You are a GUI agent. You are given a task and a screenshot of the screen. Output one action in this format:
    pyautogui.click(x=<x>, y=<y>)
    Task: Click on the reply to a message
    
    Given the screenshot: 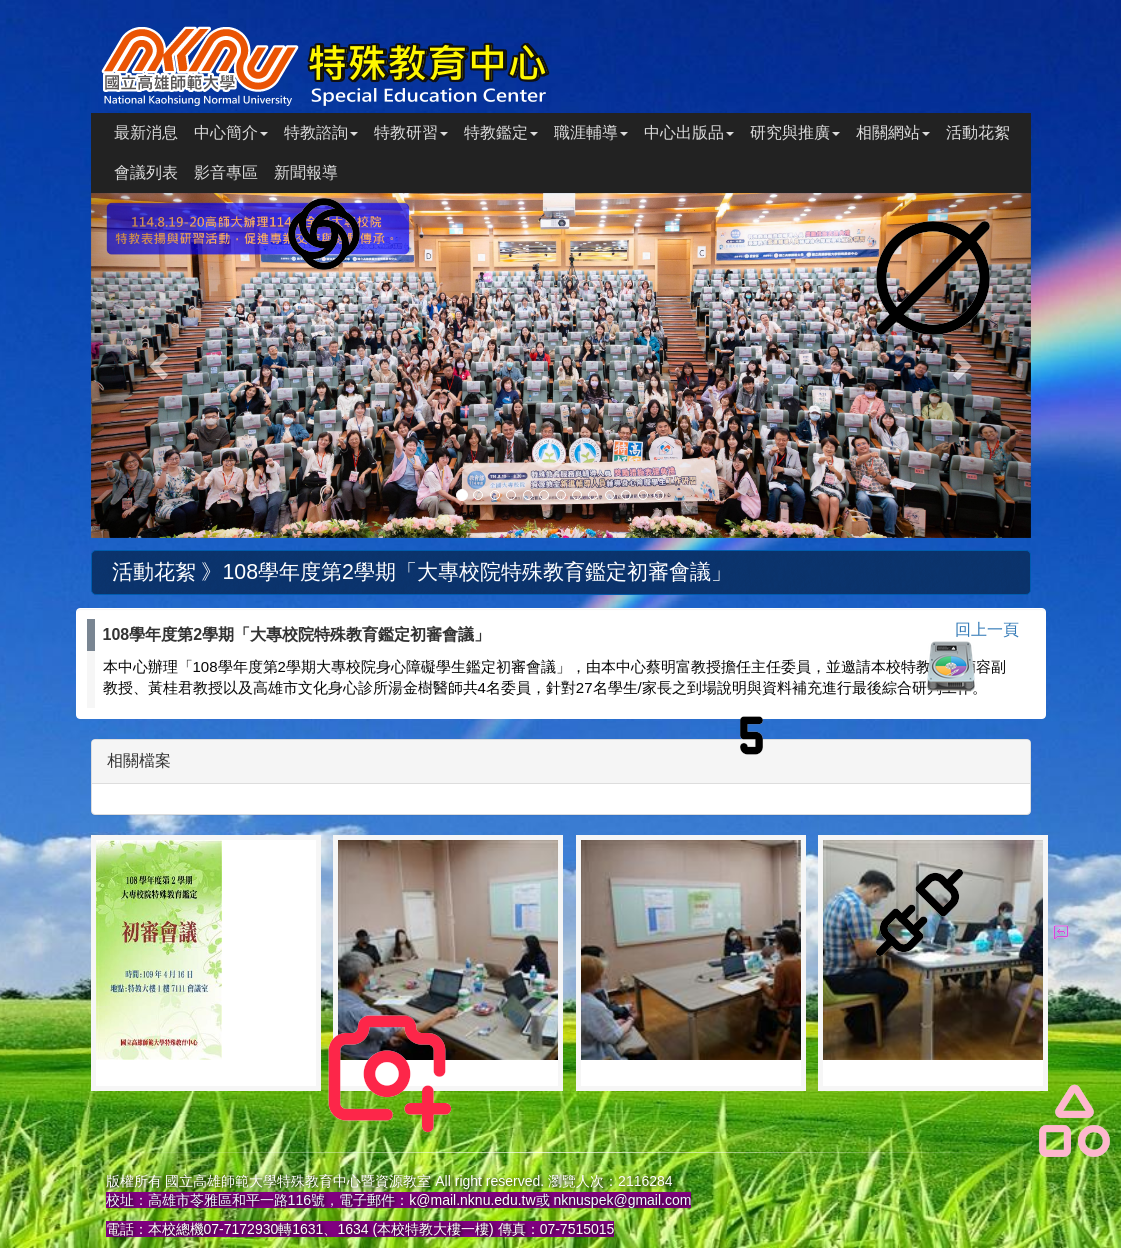 What is the action you would take?
    pyautogui.click(x=1061, y=932)
    